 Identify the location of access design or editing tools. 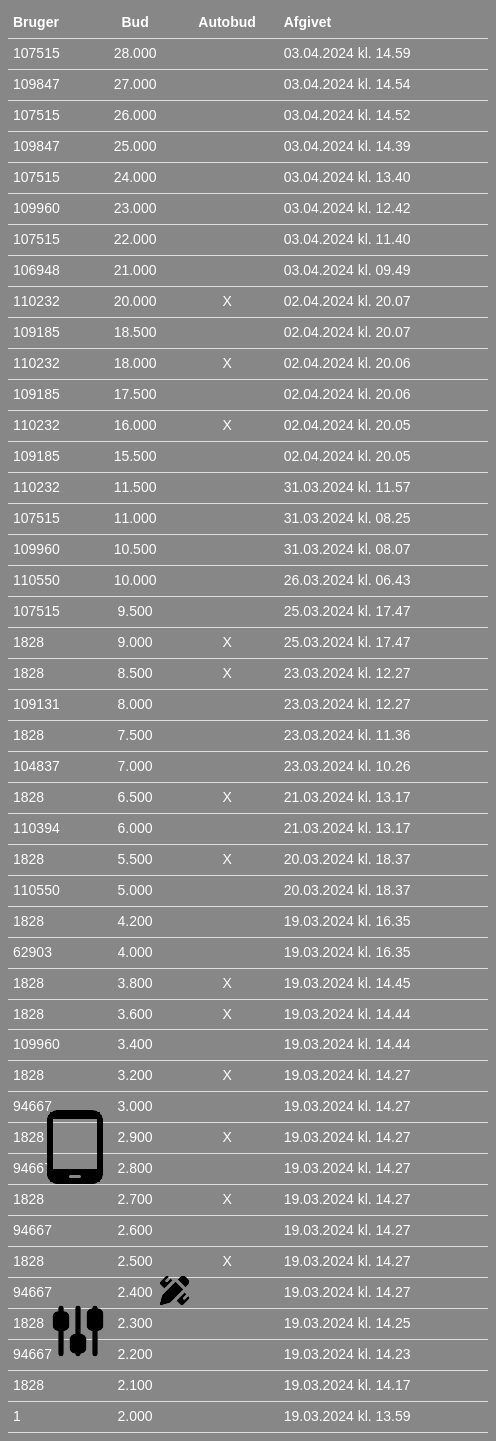
(174, 1290).